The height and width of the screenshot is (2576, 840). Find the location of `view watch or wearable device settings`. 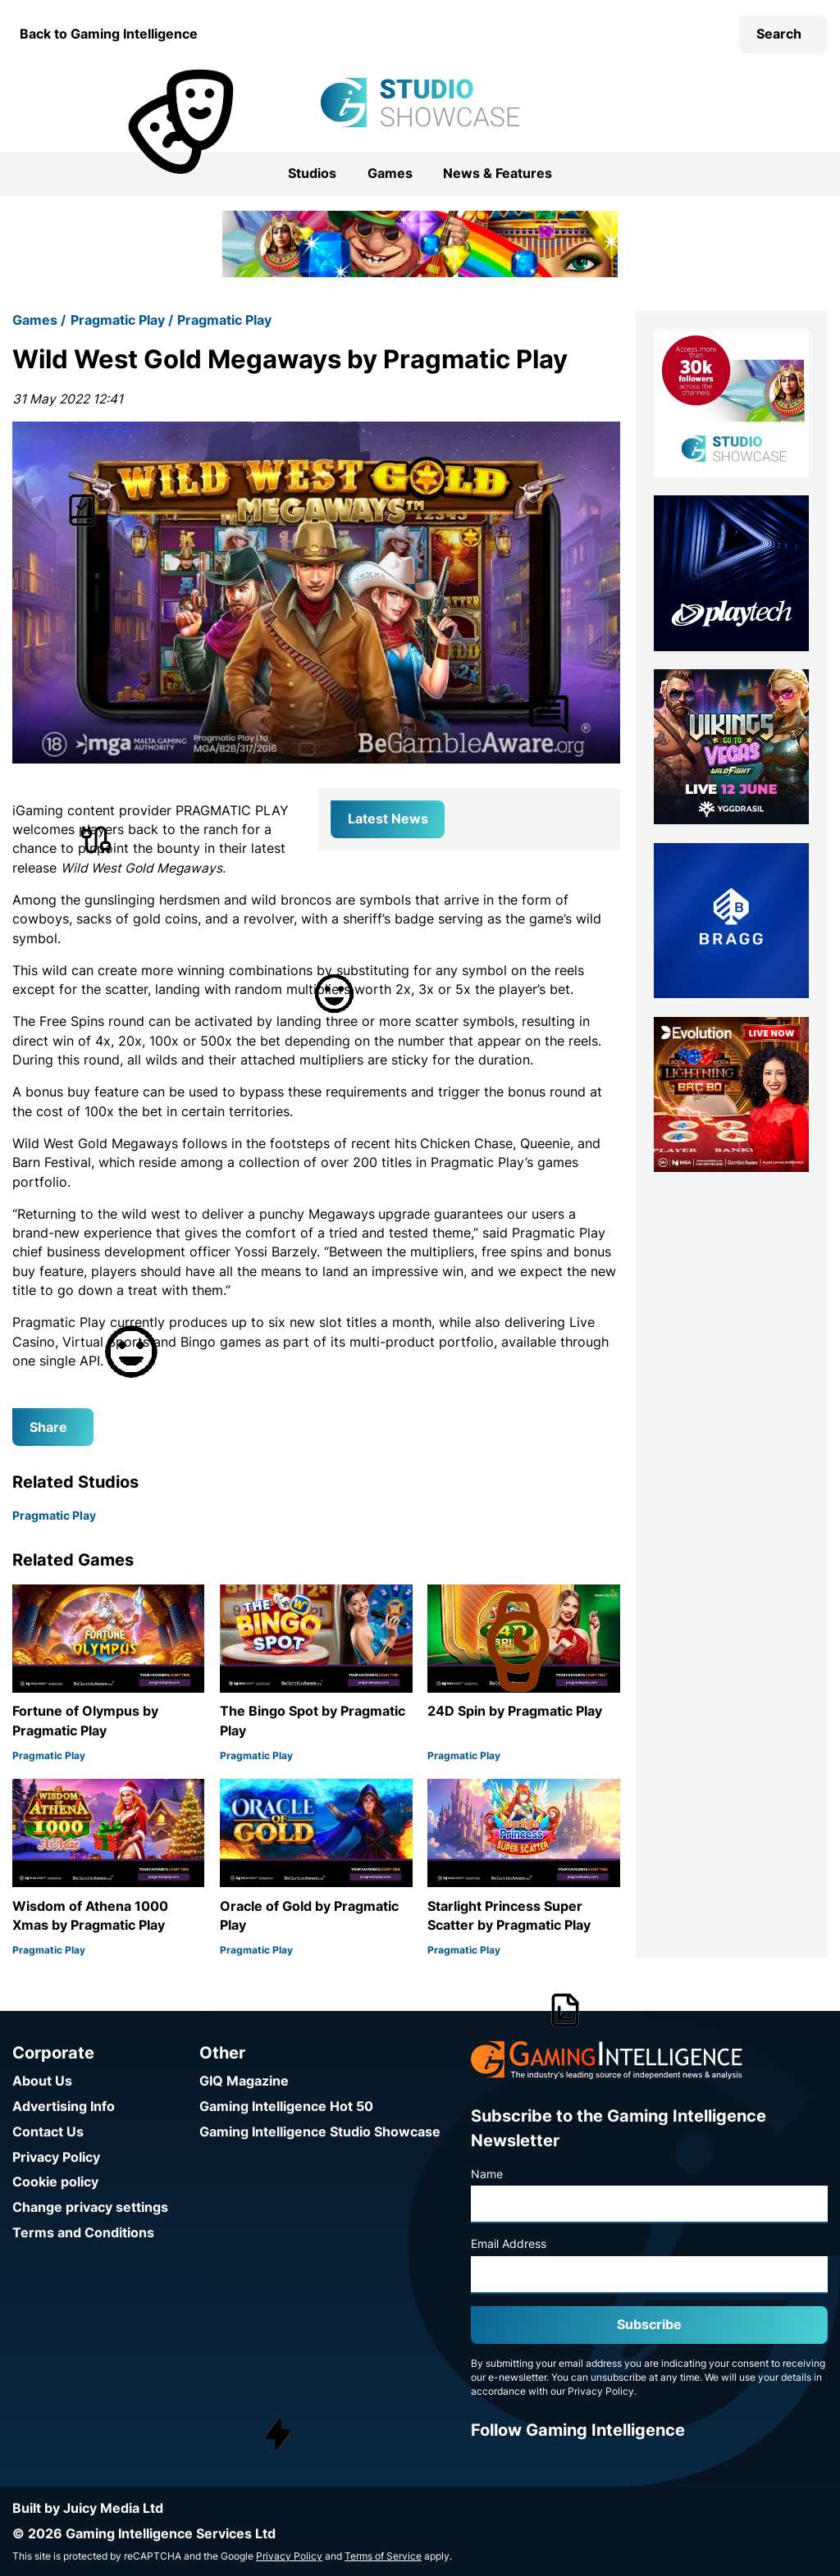

view watch or wearable device settings is located at coordinates (518, 1642).